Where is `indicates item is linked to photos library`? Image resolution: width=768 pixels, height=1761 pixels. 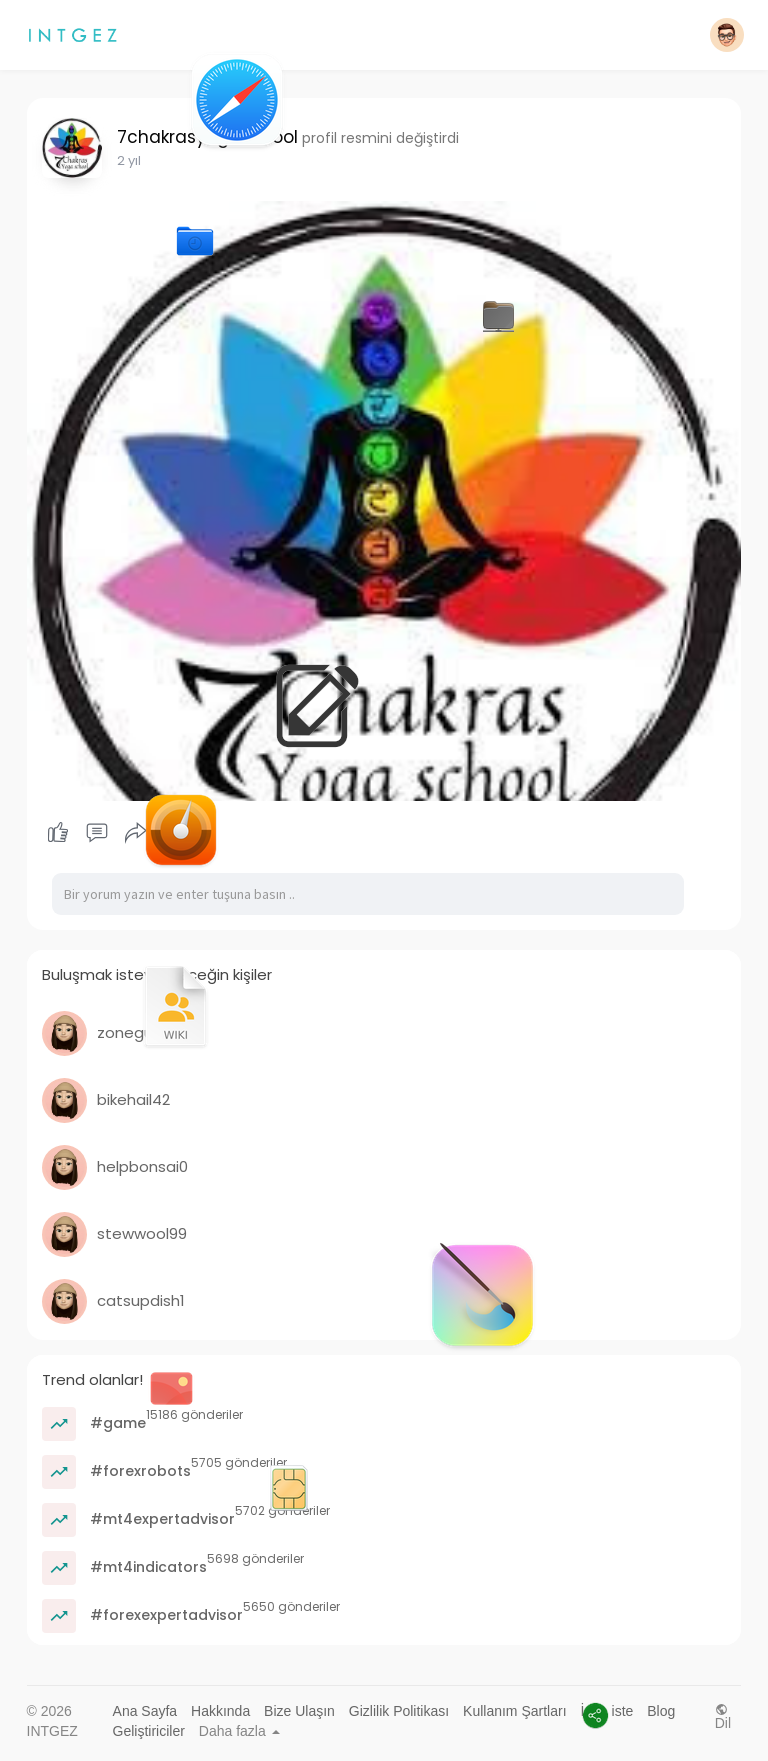 indicates item is linked to photos library is located at coordinates (171, 1388).